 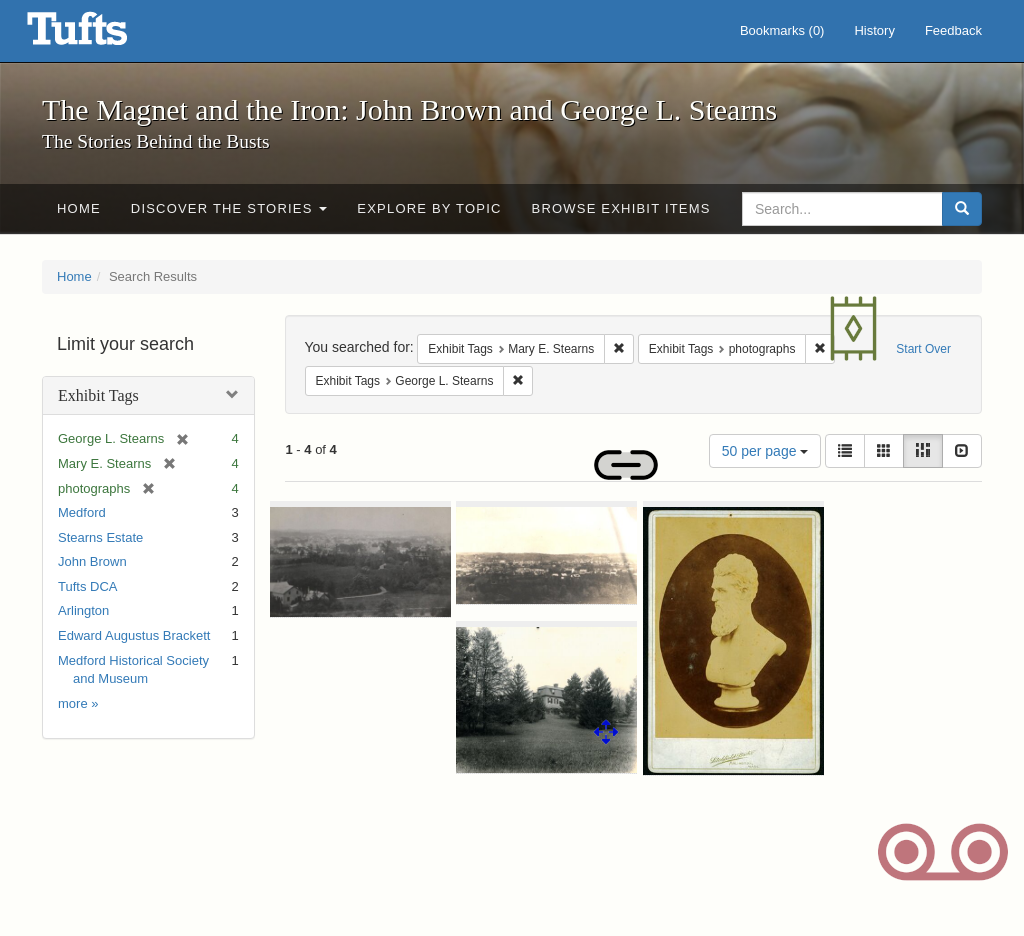 I want to click on copy or share a link, so click(x=626, y=465).